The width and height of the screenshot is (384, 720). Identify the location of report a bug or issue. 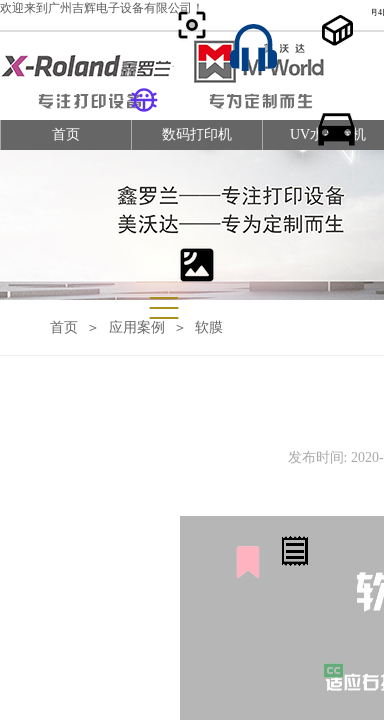
(144, 100).